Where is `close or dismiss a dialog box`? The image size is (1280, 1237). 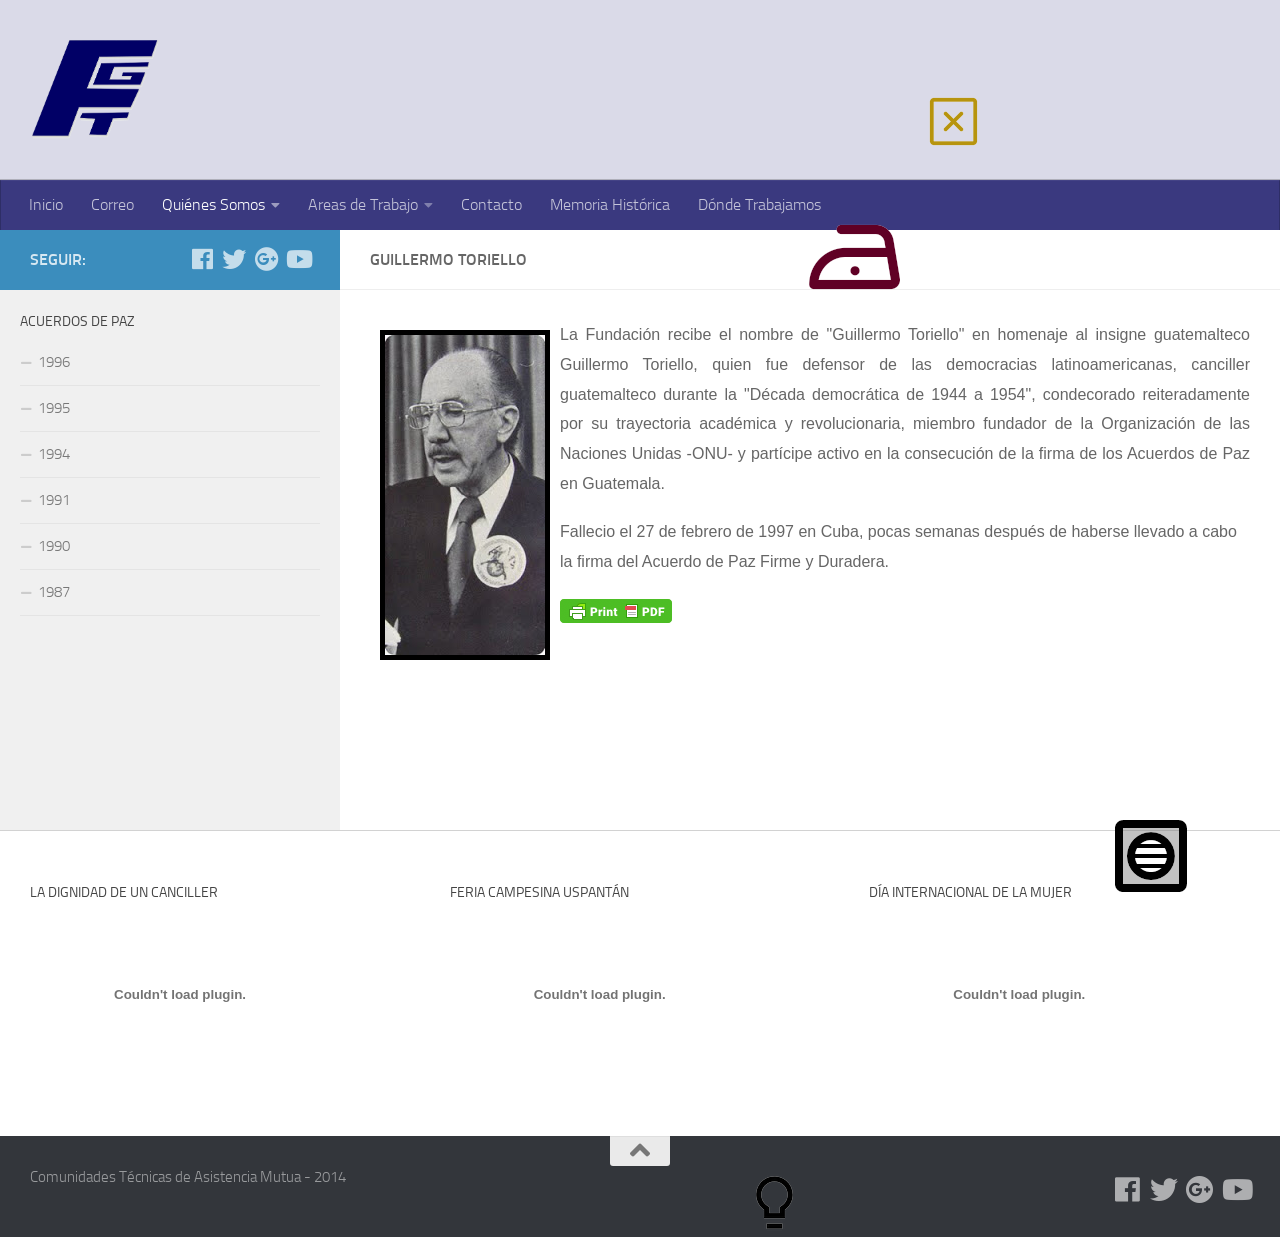
close or dismiss a dialog box is located at coordinates (953, 121).